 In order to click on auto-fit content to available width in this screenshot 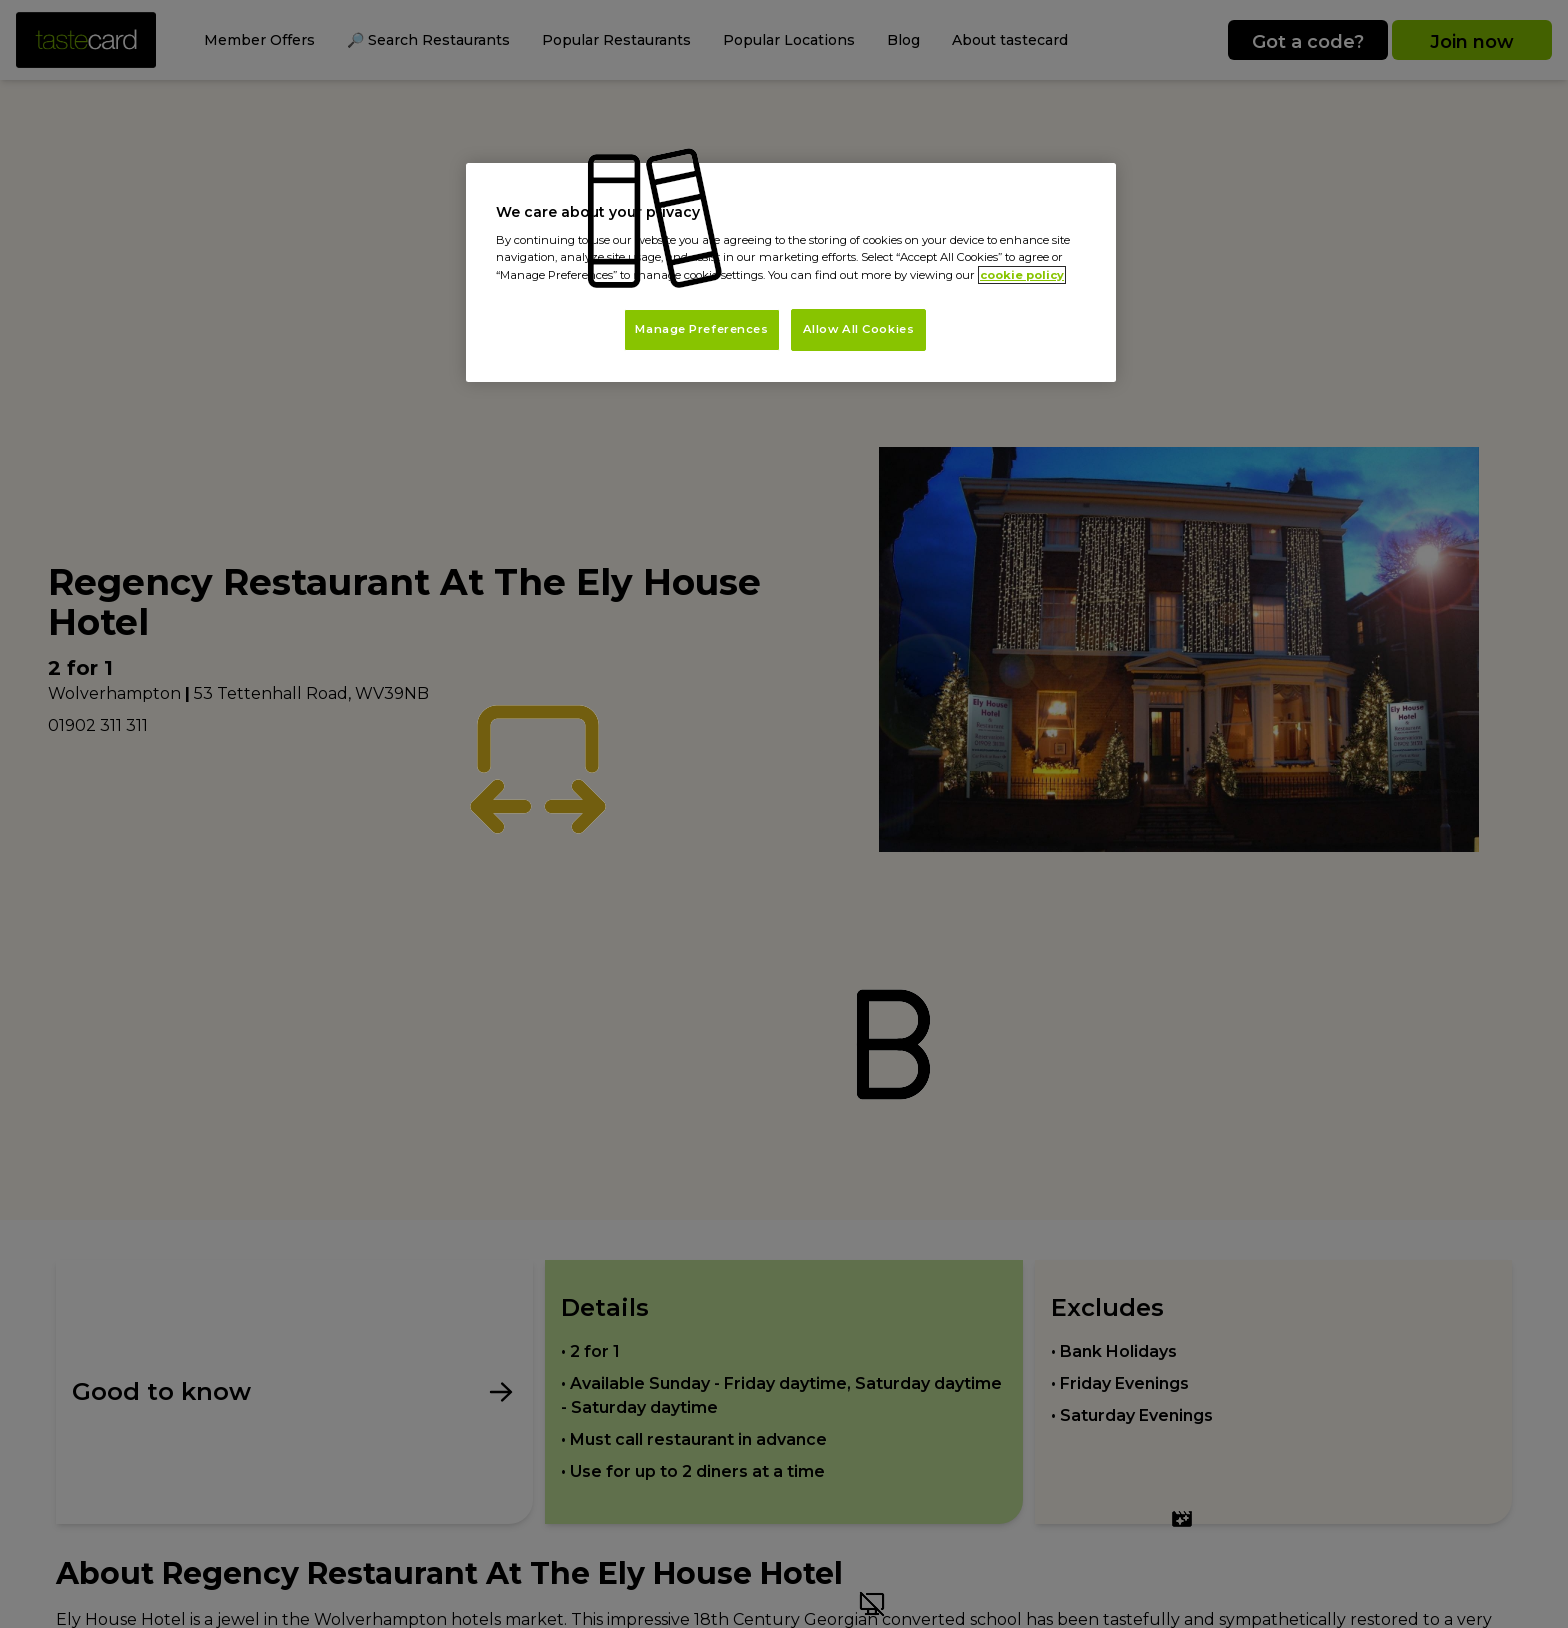, I will do `click(538, 766)`.